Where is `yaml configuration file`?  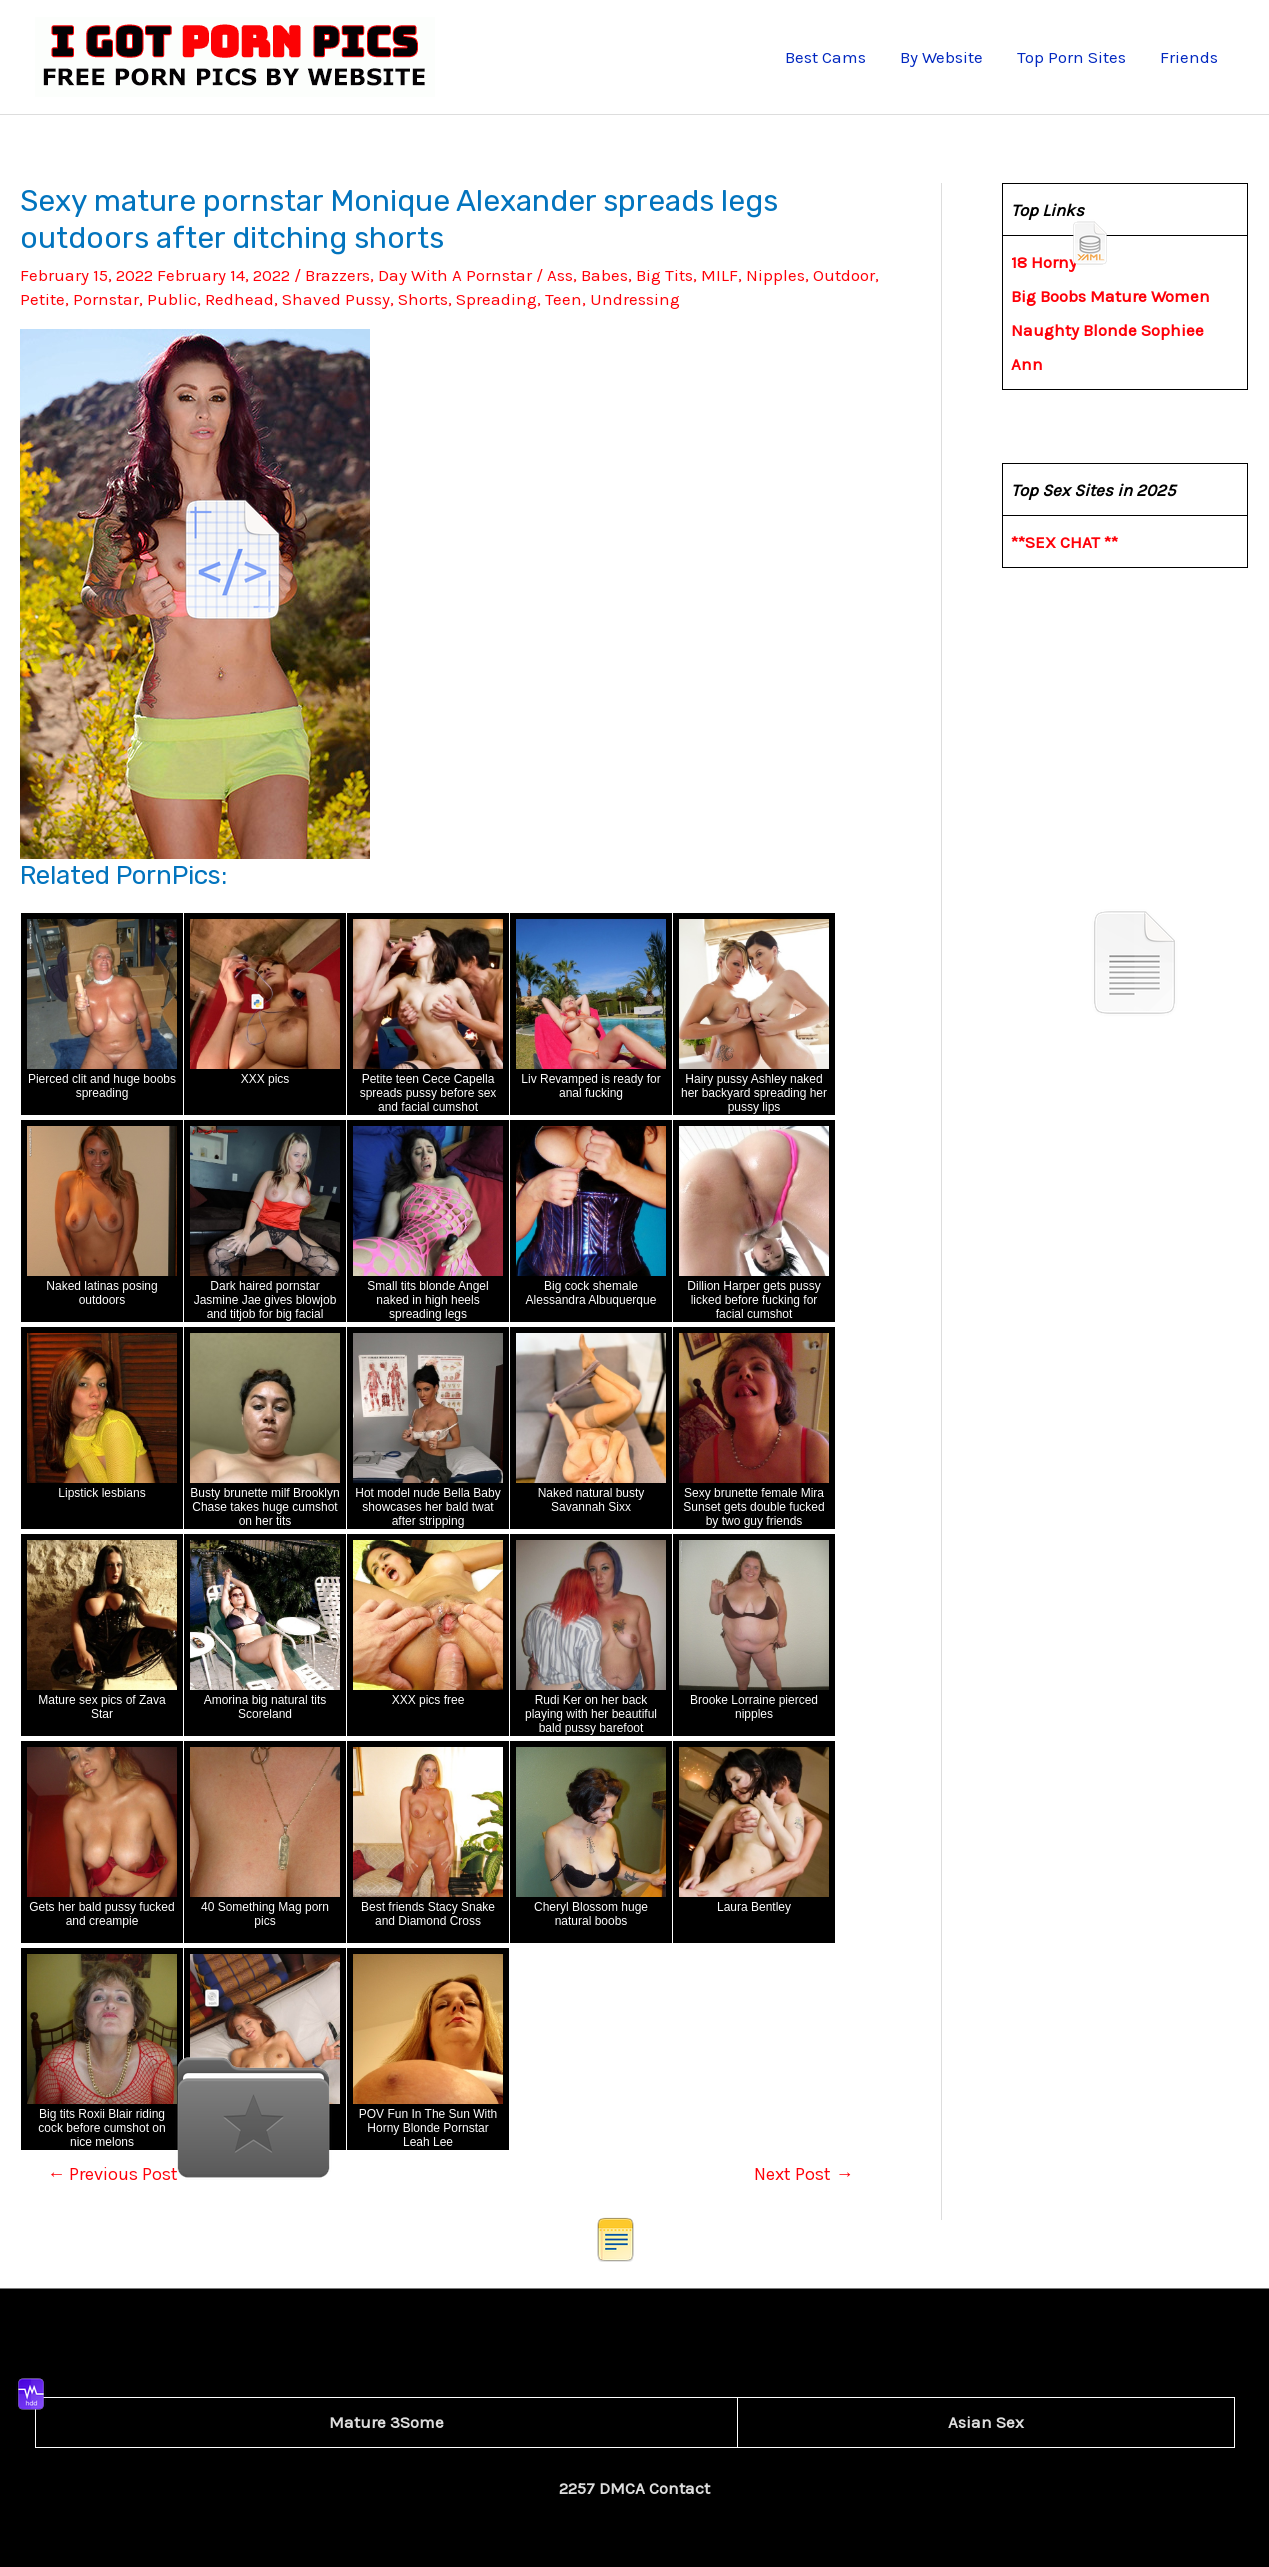
yaml configuration file is located at coordinates (1090, 243).